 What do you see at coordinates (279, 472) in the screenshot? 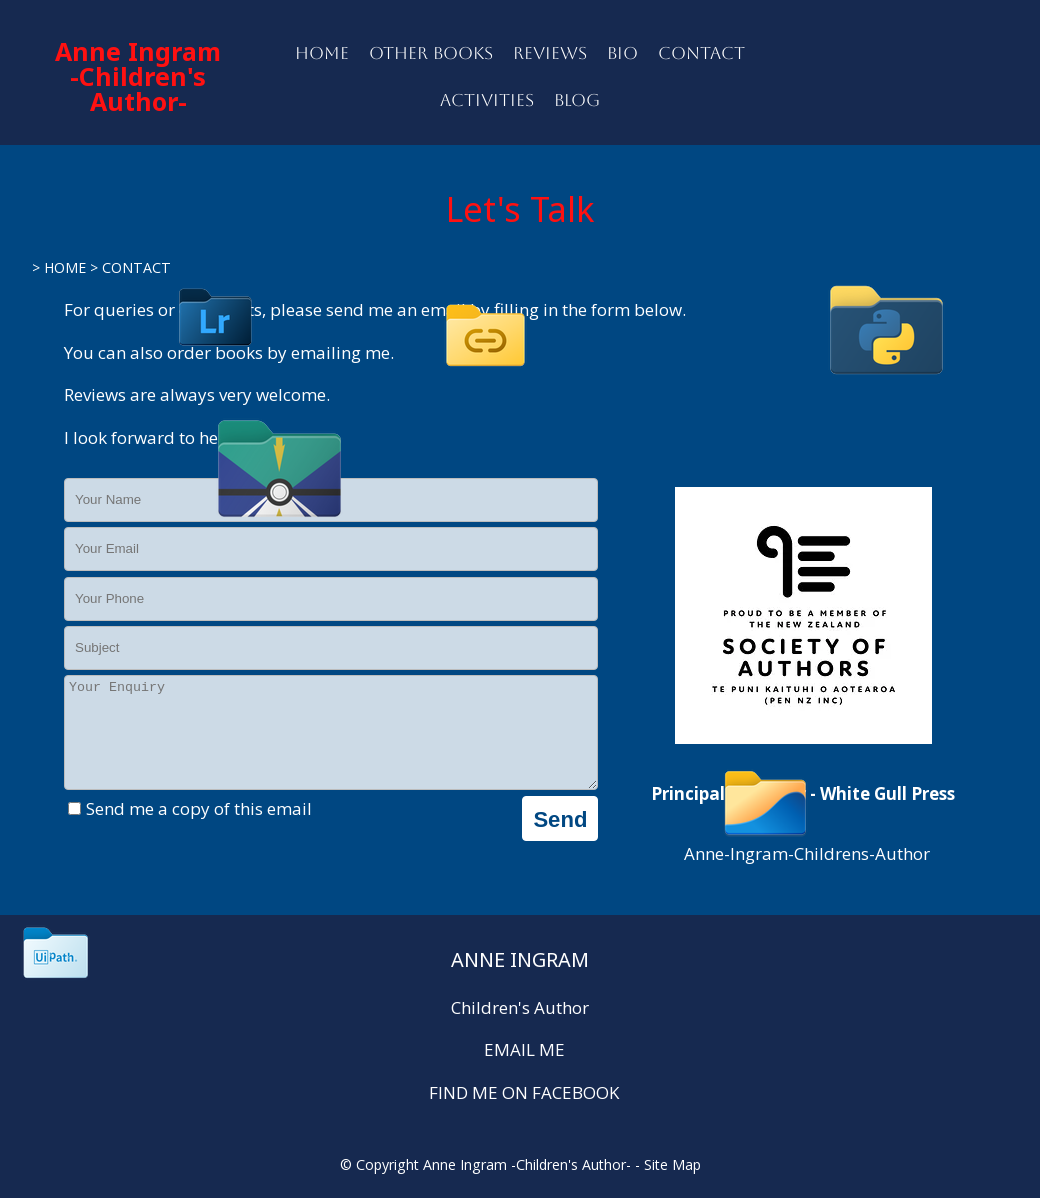
I see `folder containing pokémon lake ball game assets` at bounding box center [279, 472].